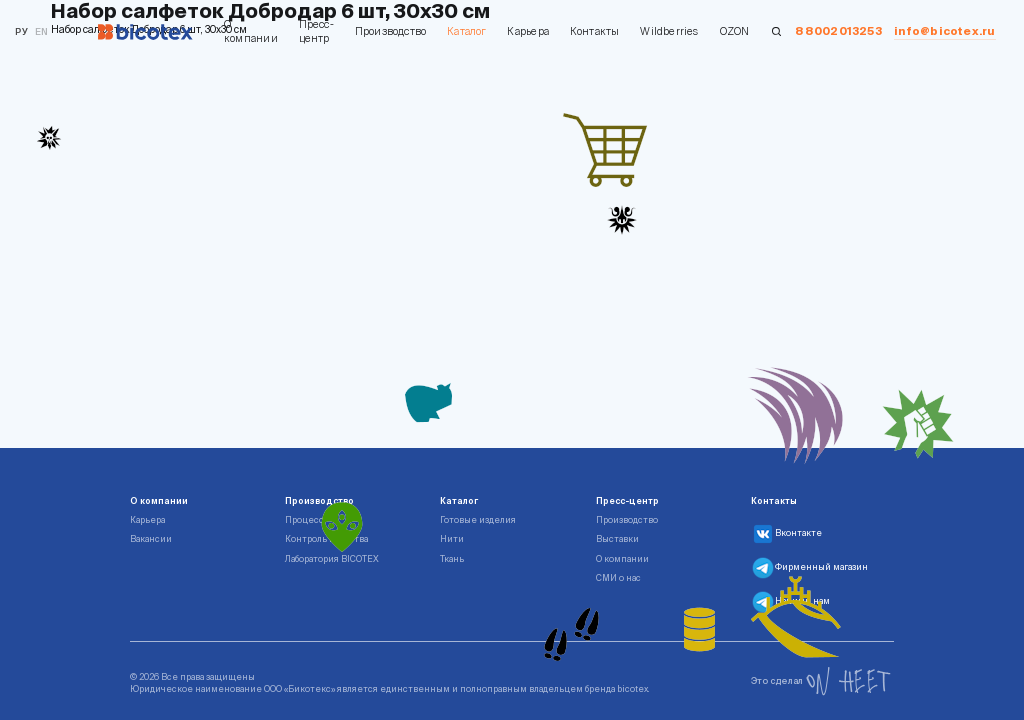 This screenshot has width=1024, height=720. What do you see at coordinates (342, 527) in the screenshot?
I see `alien character or avatar selection` at bounding box center [342, 527].